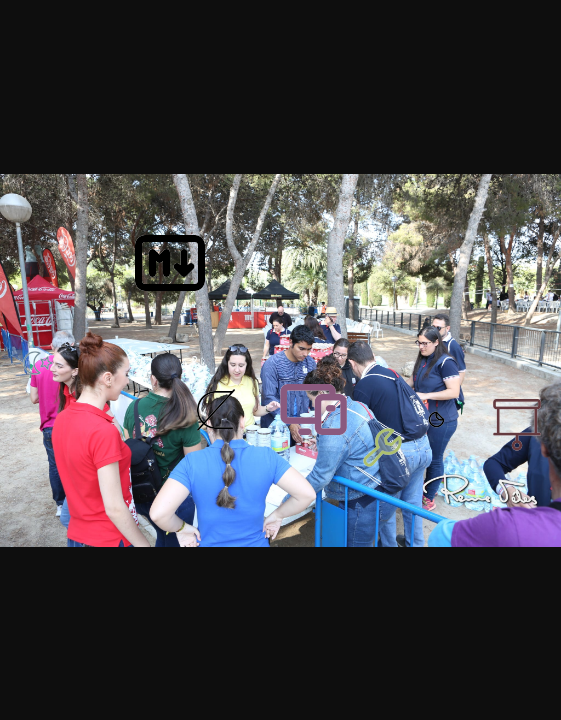 This screenshot has width=561, height=720. I want to click on start a presentation or slideshow, so click(517, 421).